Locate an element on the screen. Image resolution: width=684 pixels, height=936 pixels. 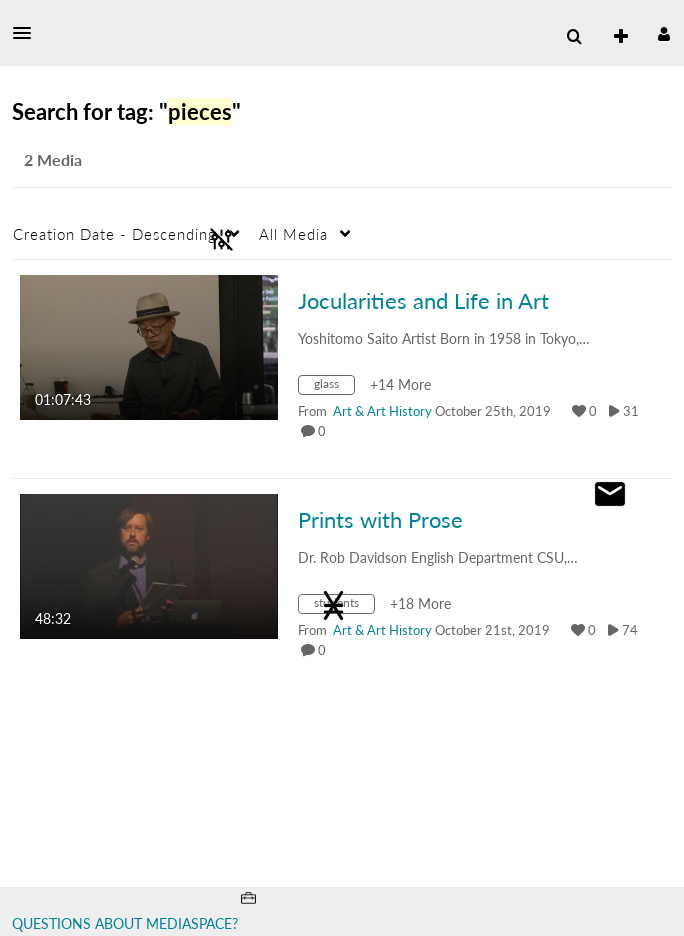
settings or adjustments are disabled is located at coordinates (221, 239).